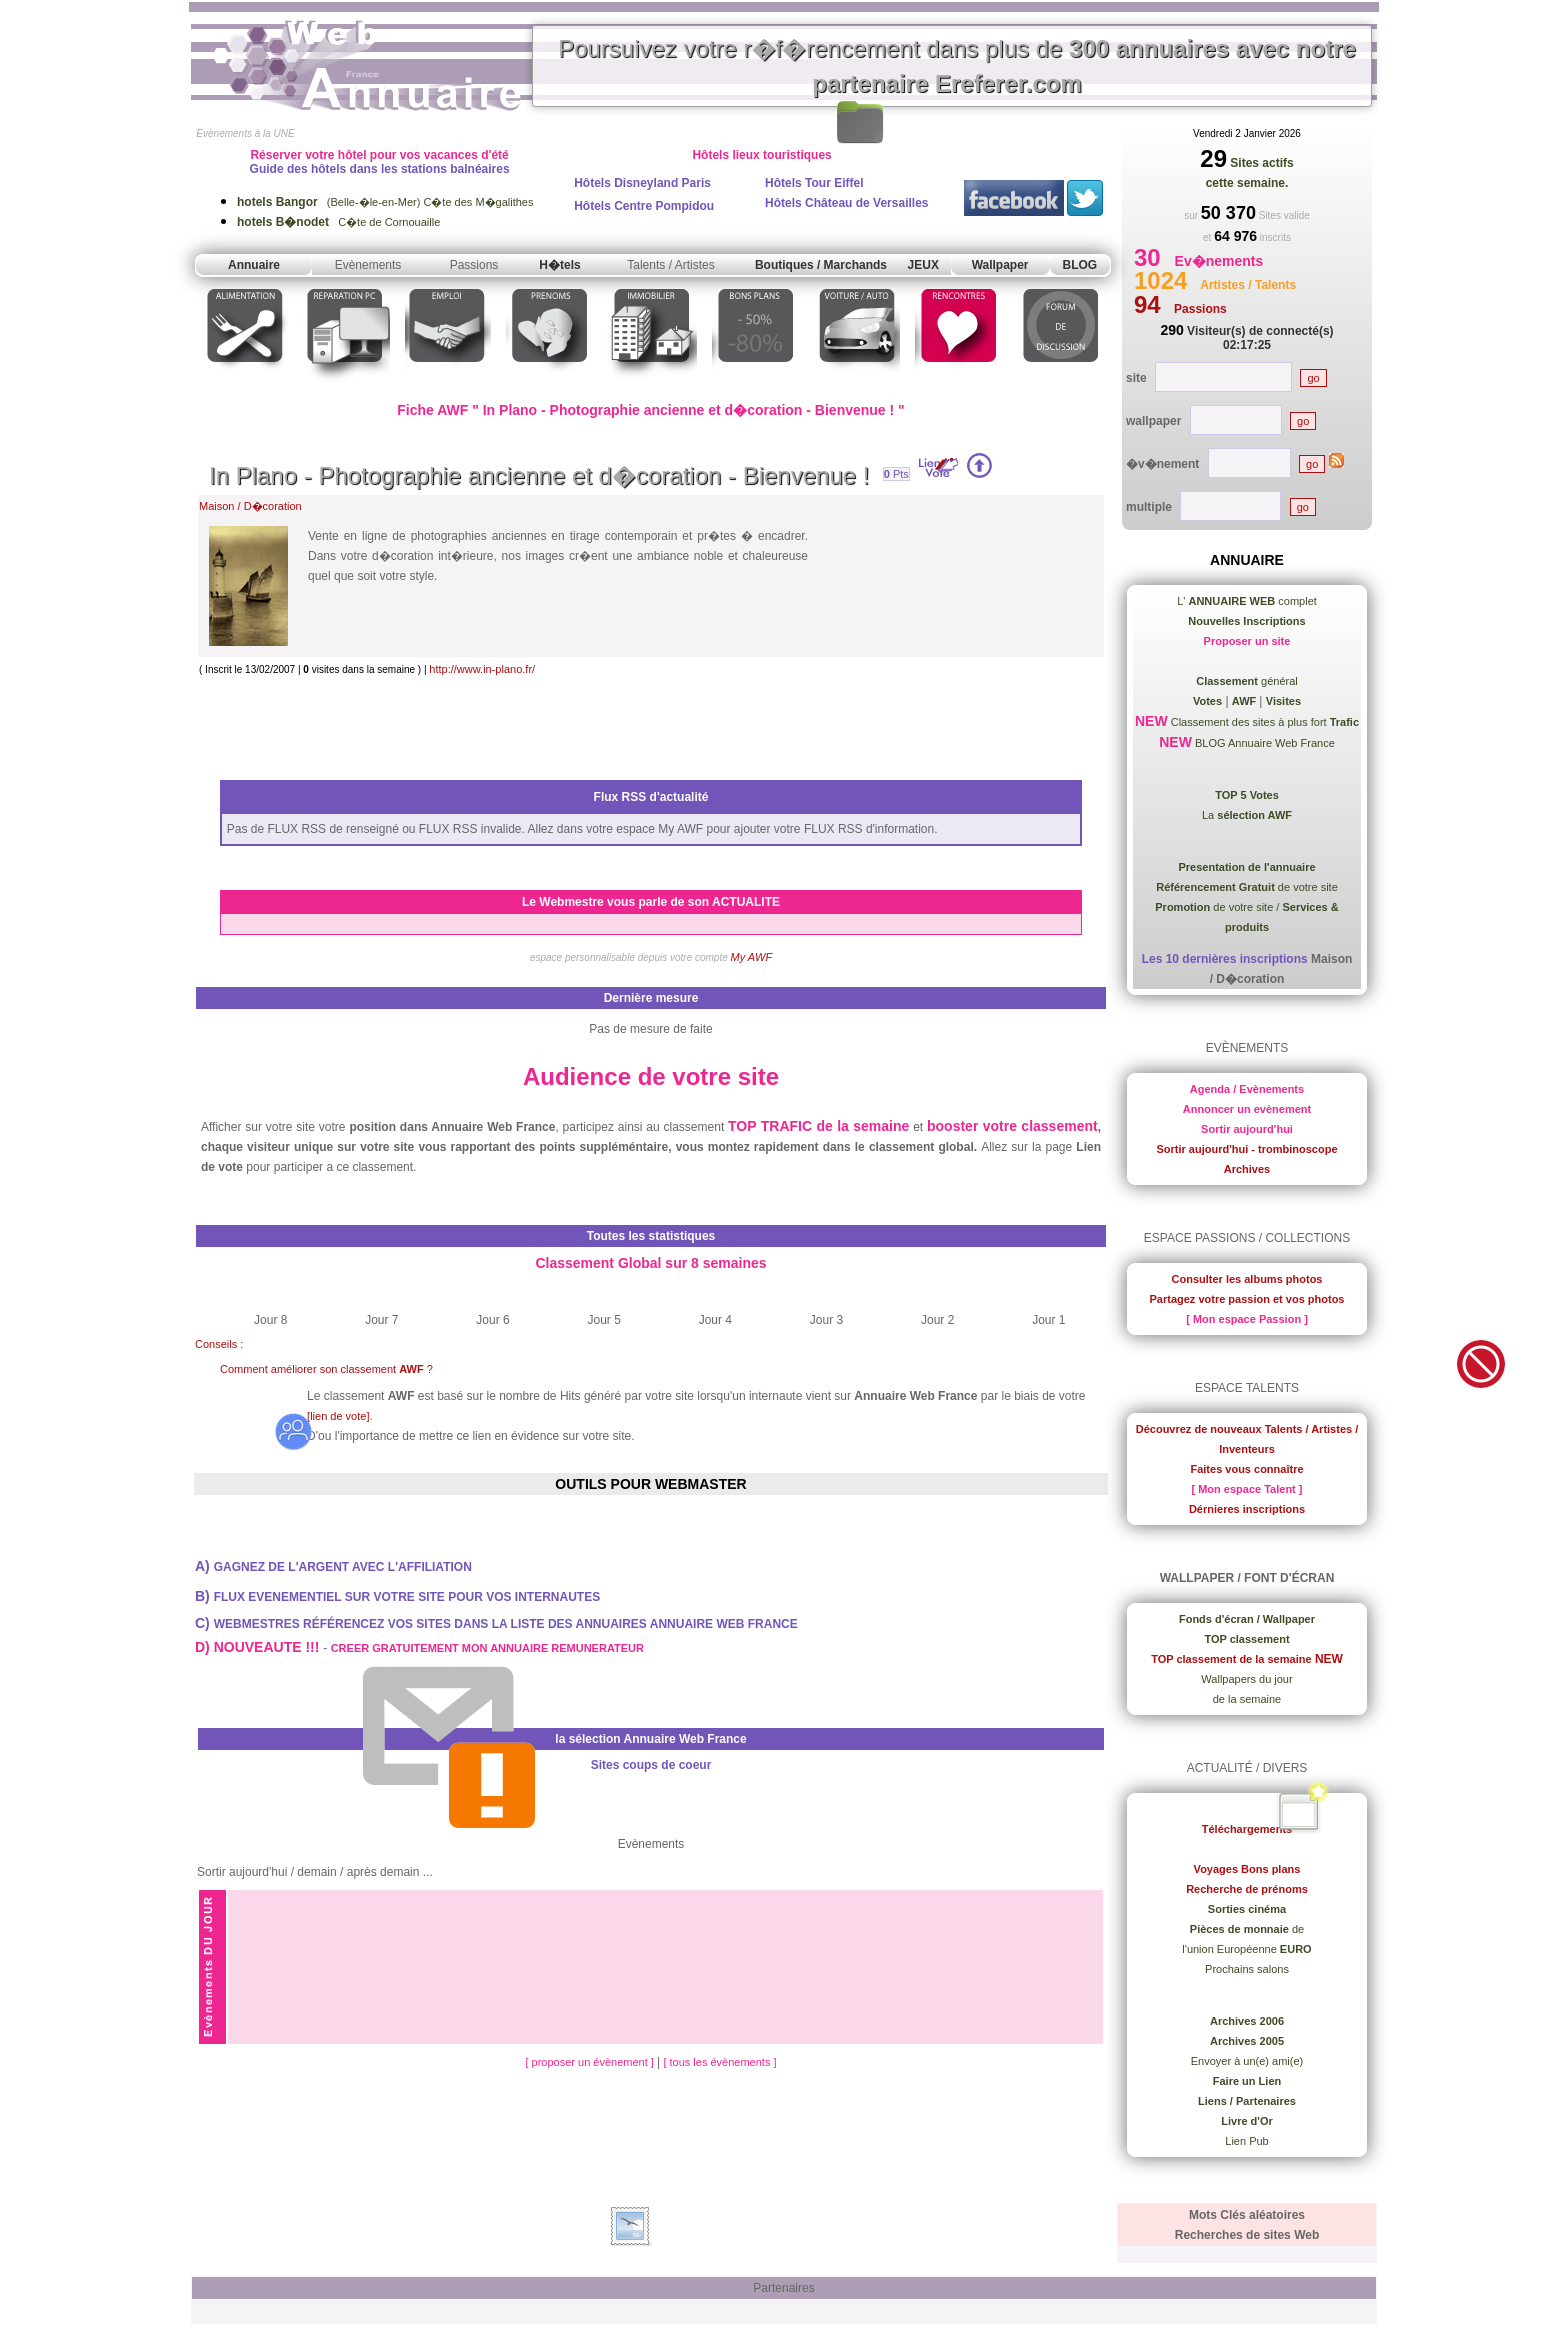 This screenshot has height=2352, width=1568. Describe the element at coordinates (449, 1742) in the screenshot. I see `mark email as important` at that location.